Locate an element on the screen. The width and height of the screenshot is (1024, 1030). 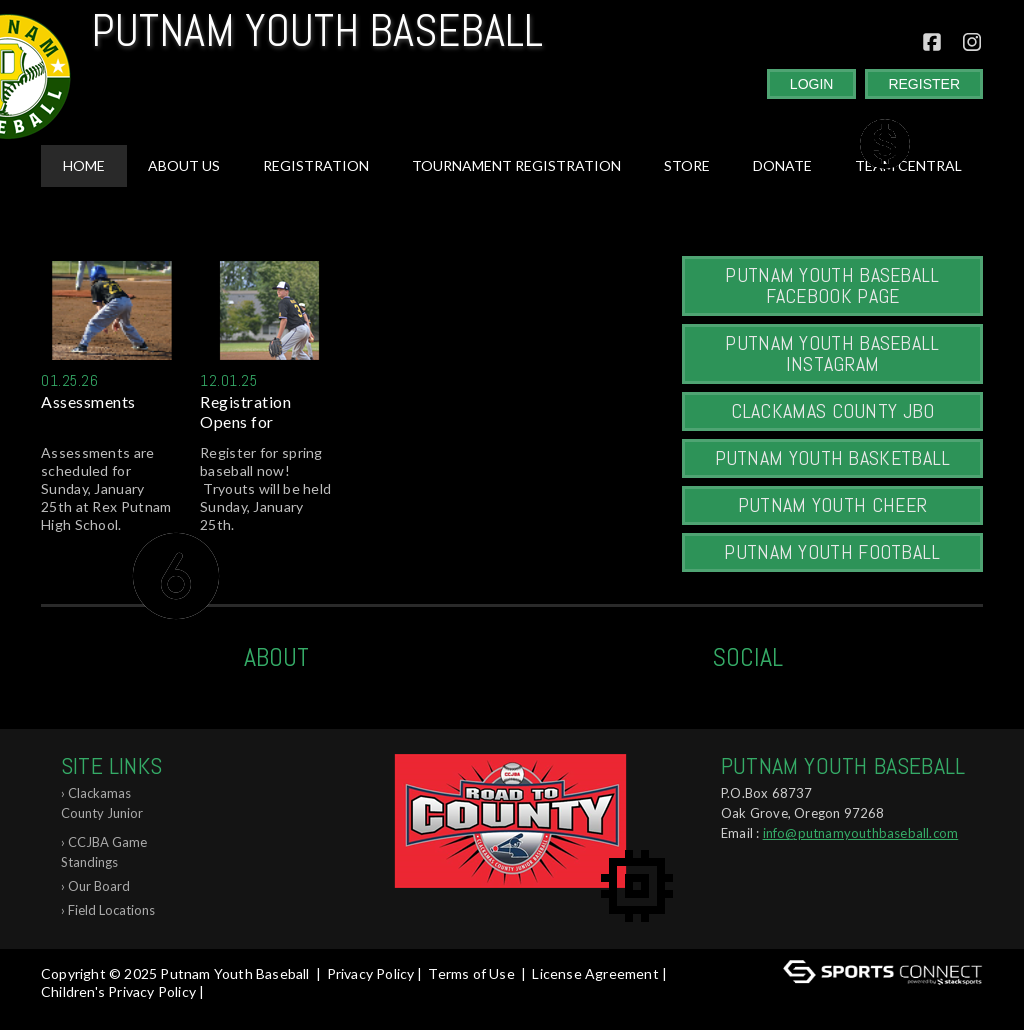
indicates step 6 in a multi-step process is located at coordinates (176, 576).